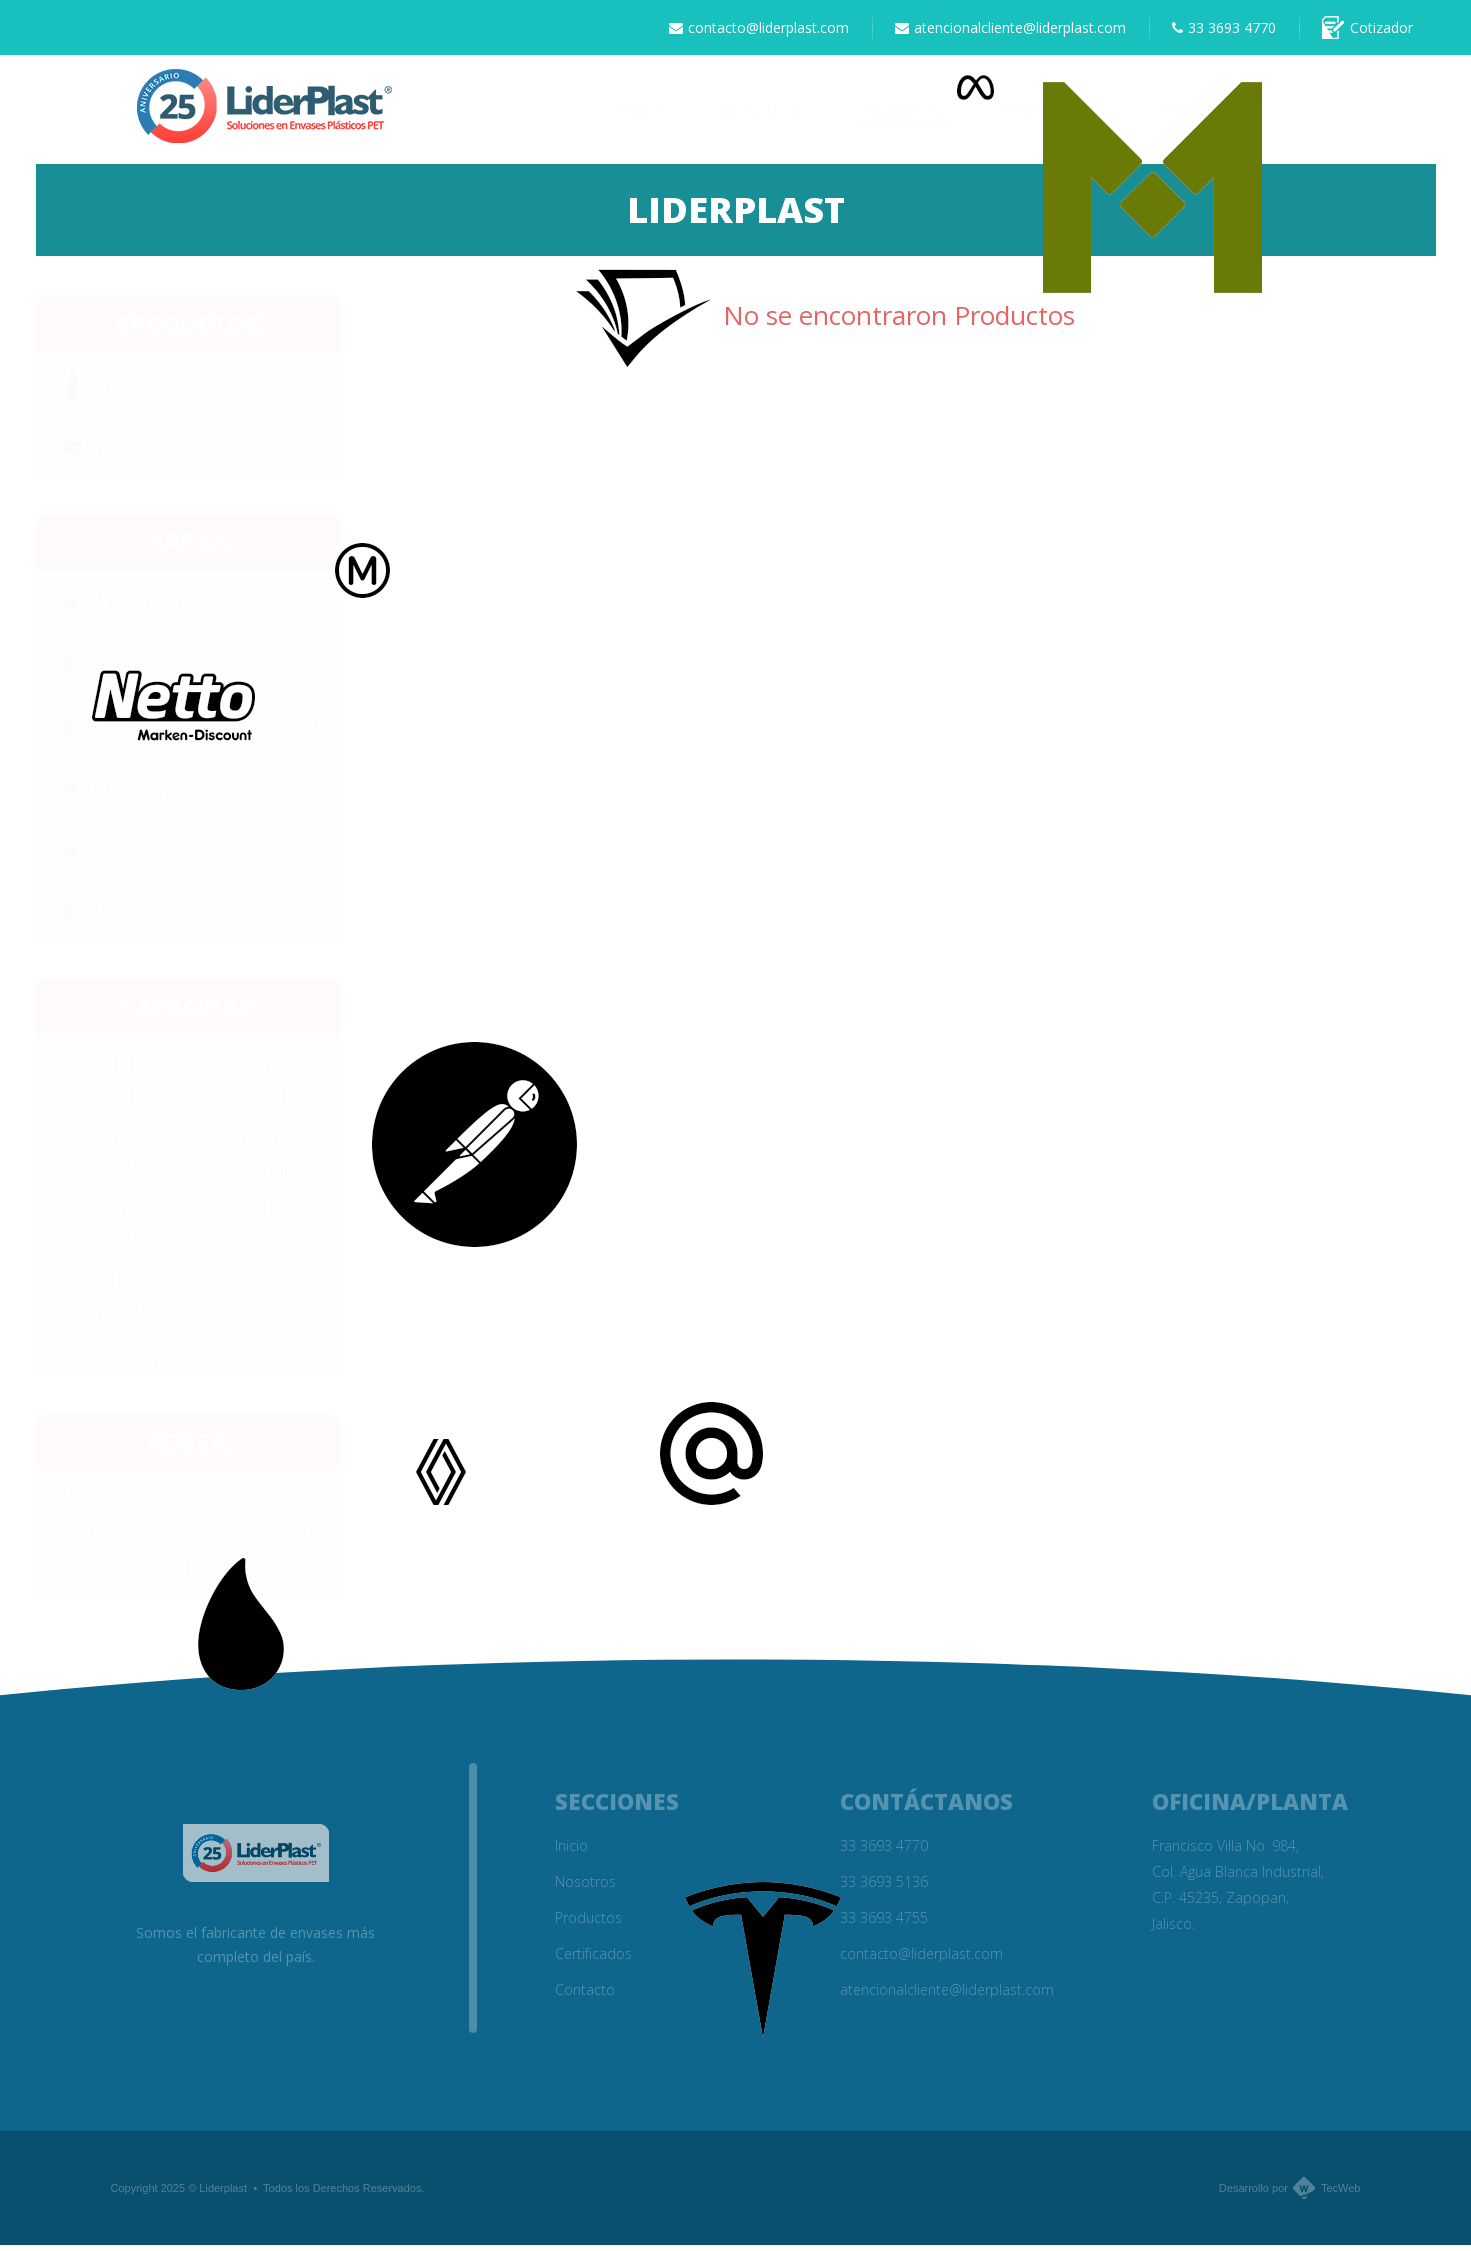  I want to click on elixir programming language logo, so click(241, 1624).